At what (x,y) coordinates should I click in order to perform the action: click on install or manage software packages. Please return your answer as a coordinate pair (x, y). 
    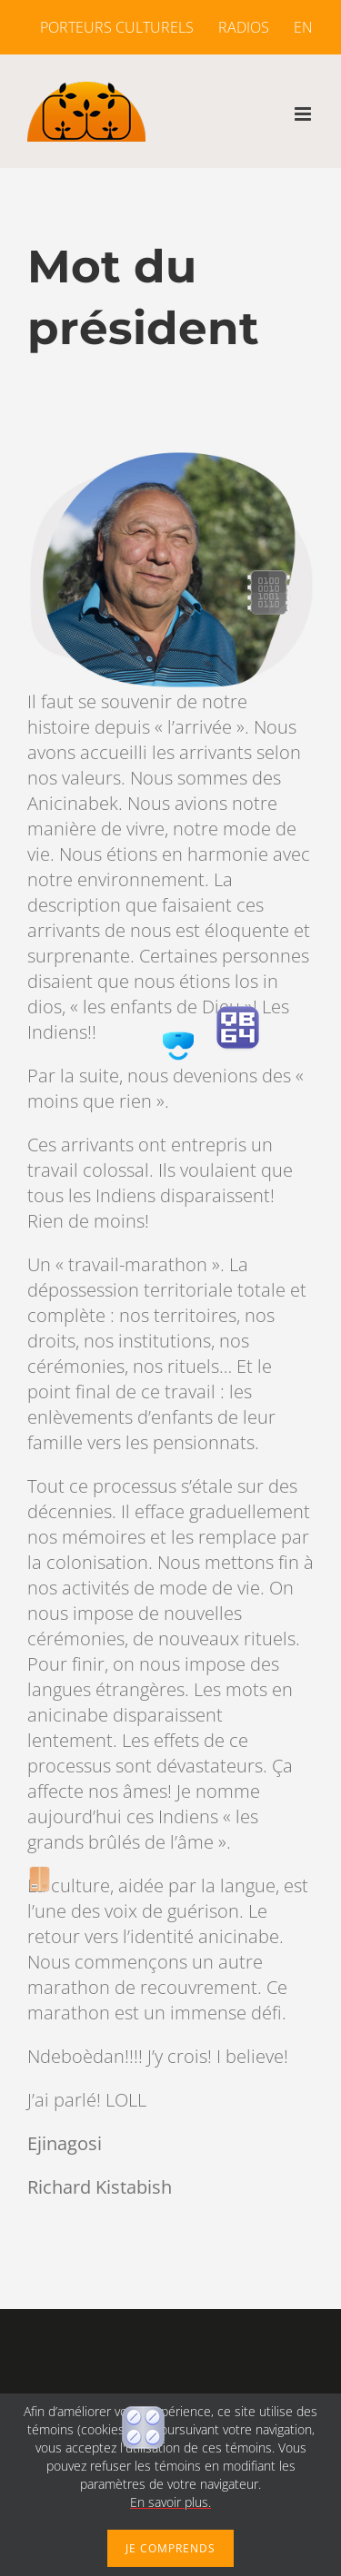
    Looking at the image, I should click on (39, 1879).